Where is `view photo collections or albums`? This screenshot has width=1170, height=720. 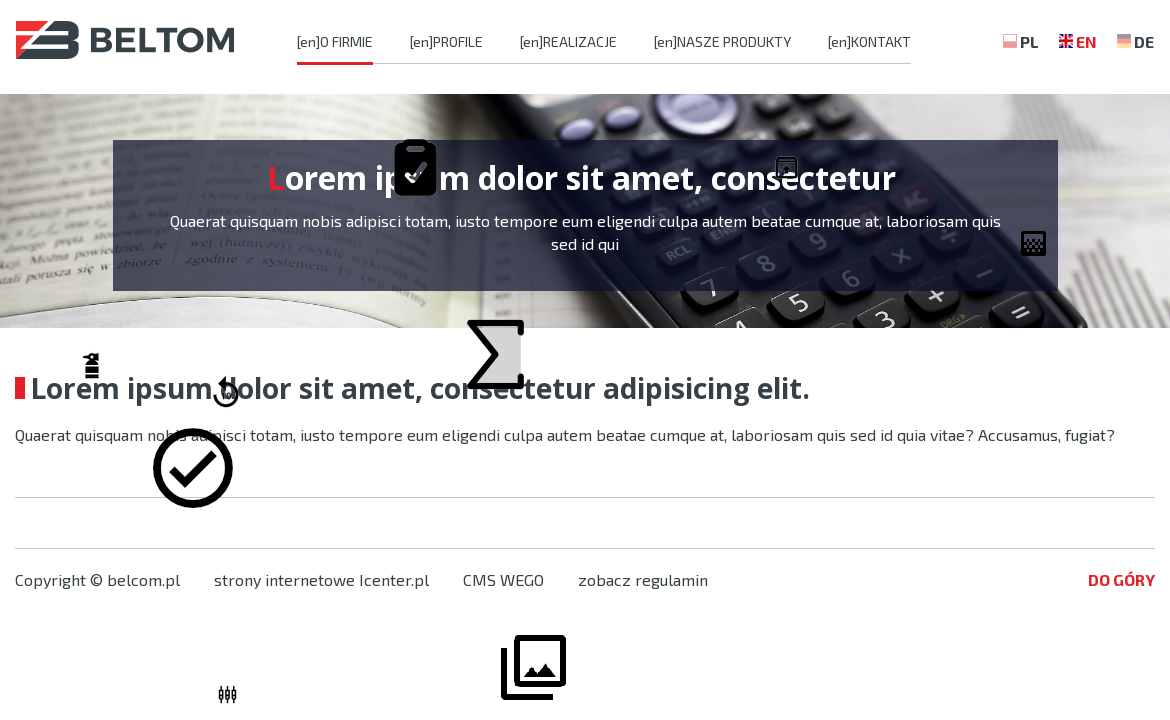 view photo collections or albums is located at coordinates (533, 667).